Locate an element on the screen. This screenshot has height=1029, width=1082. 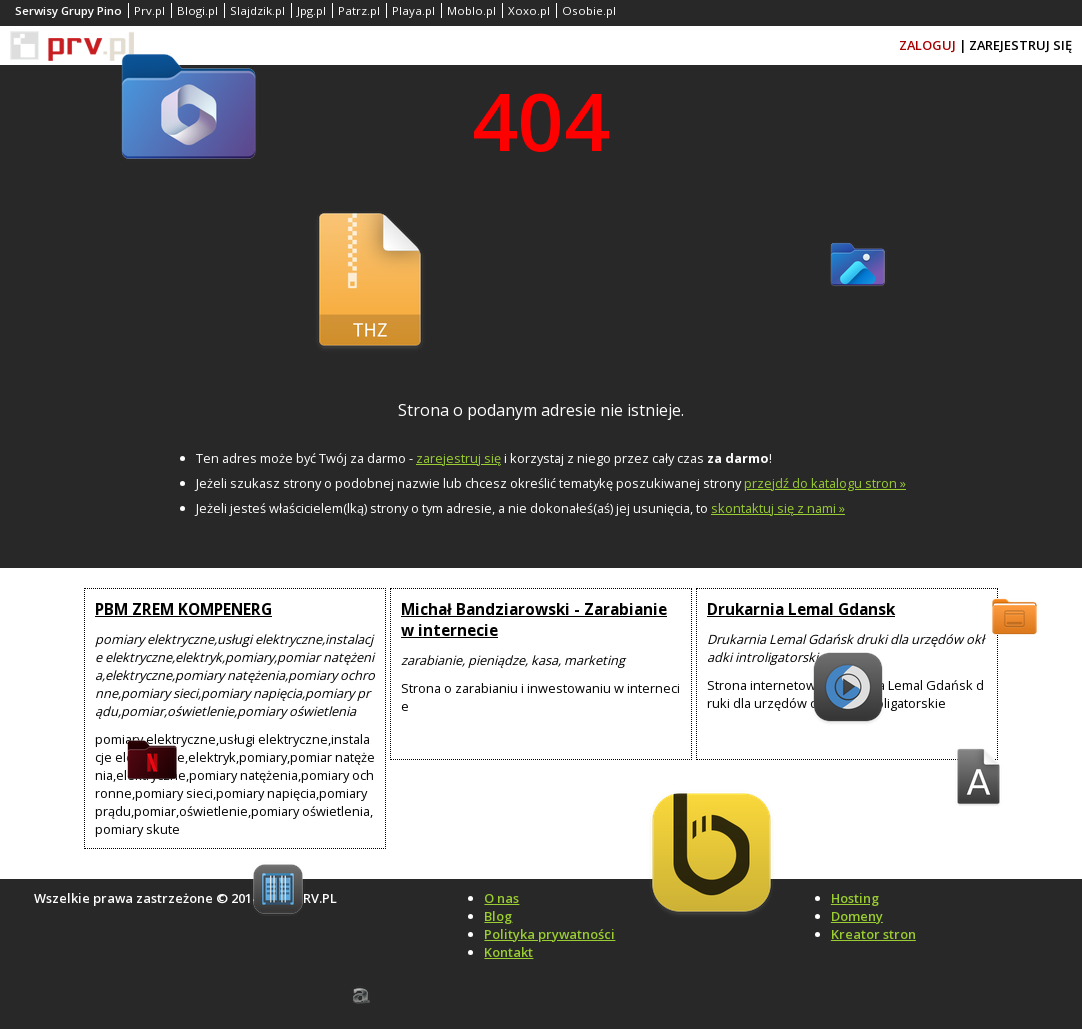
open Microsoft 365 files folder is located at coordinates (188, 110).